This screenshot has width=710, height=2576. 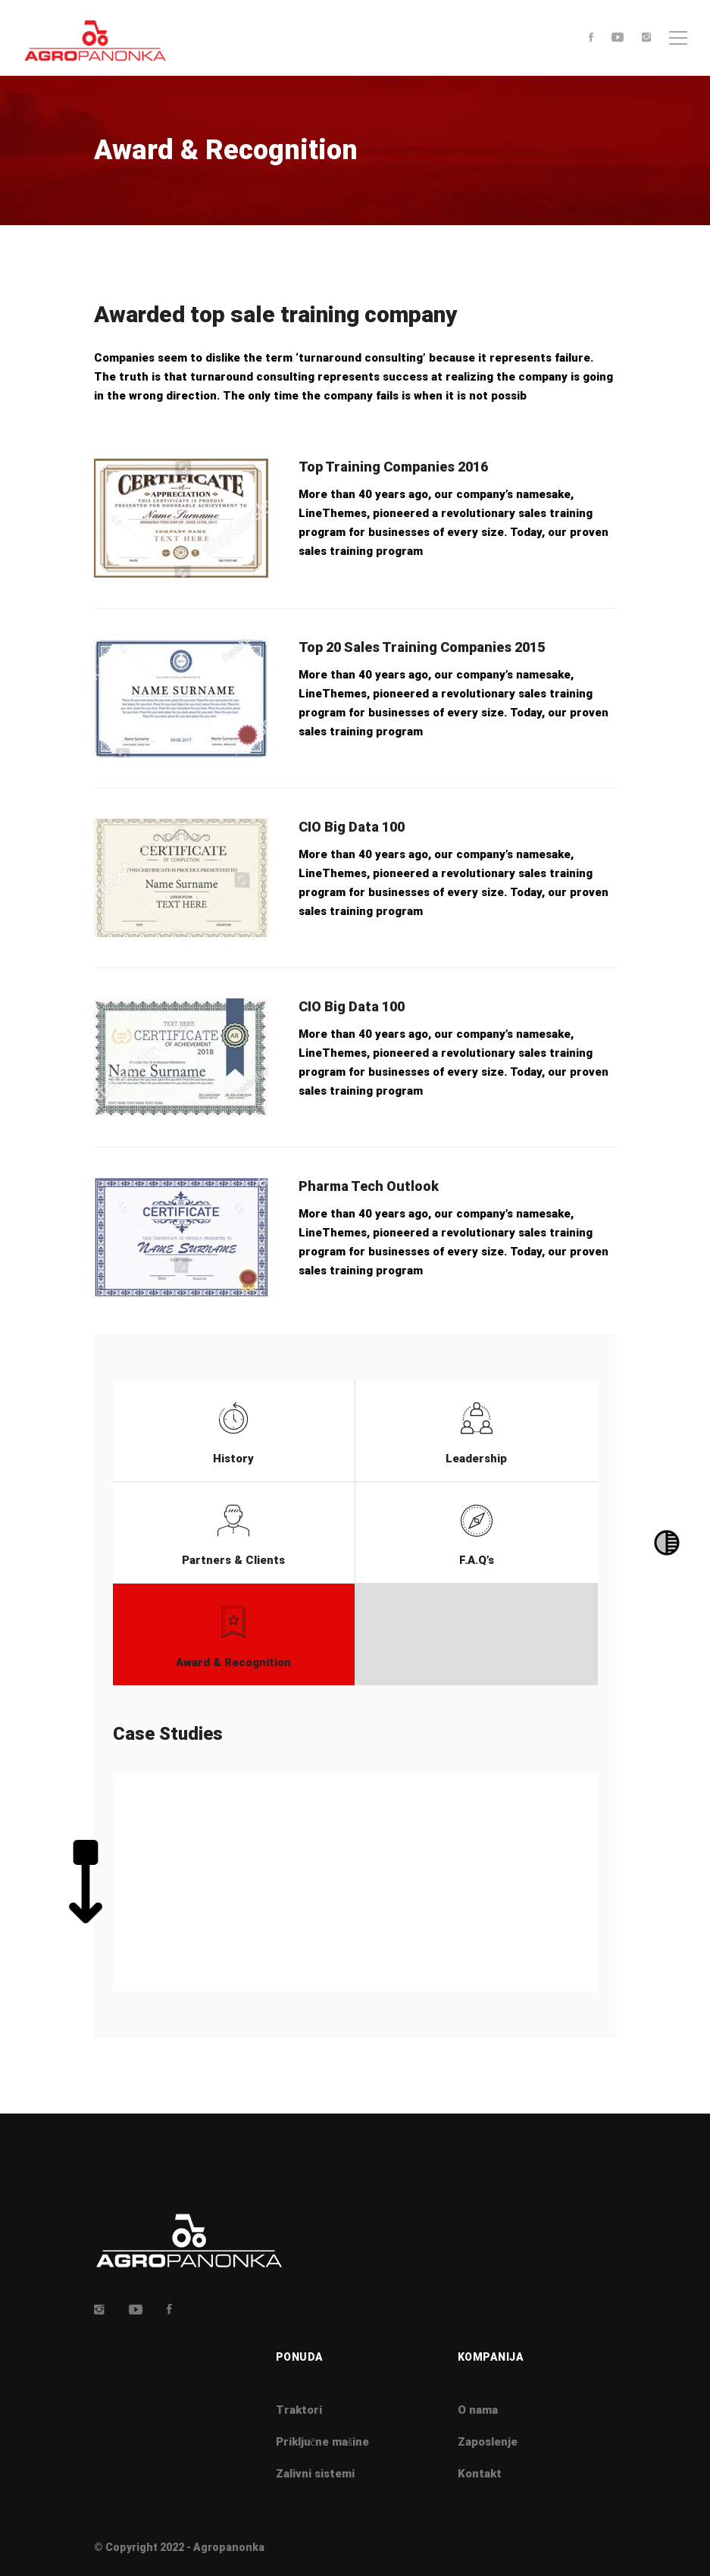 I want to click on download or save content, so click(x=86, y=1882).